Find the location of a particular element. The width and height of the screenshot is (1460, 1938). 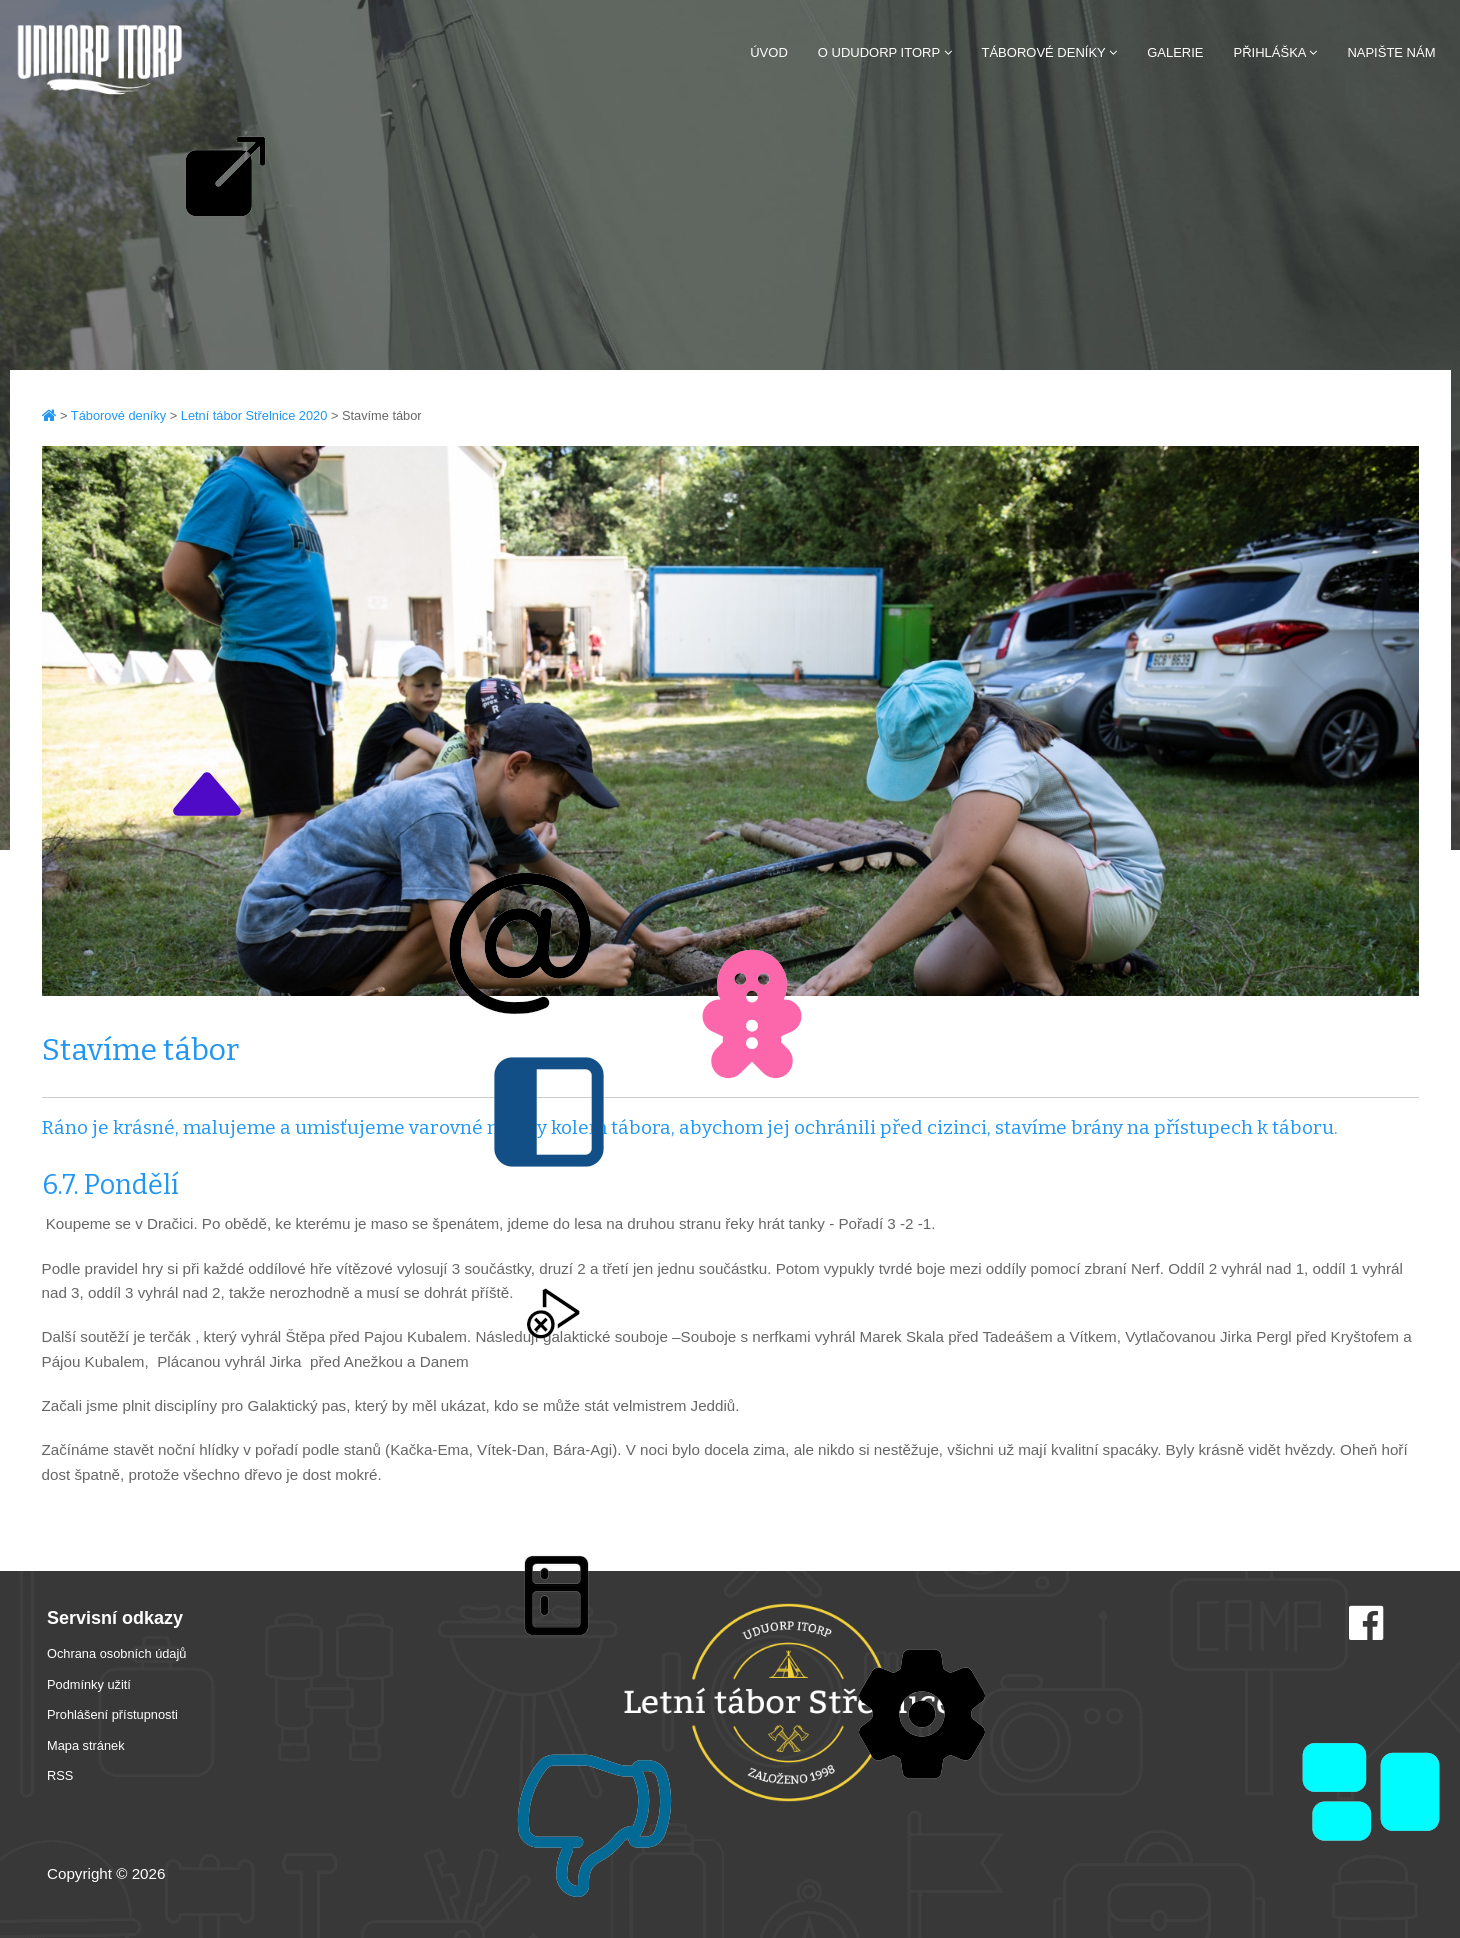

access kitchen appliance controls is located at coordinates (556, 1595).